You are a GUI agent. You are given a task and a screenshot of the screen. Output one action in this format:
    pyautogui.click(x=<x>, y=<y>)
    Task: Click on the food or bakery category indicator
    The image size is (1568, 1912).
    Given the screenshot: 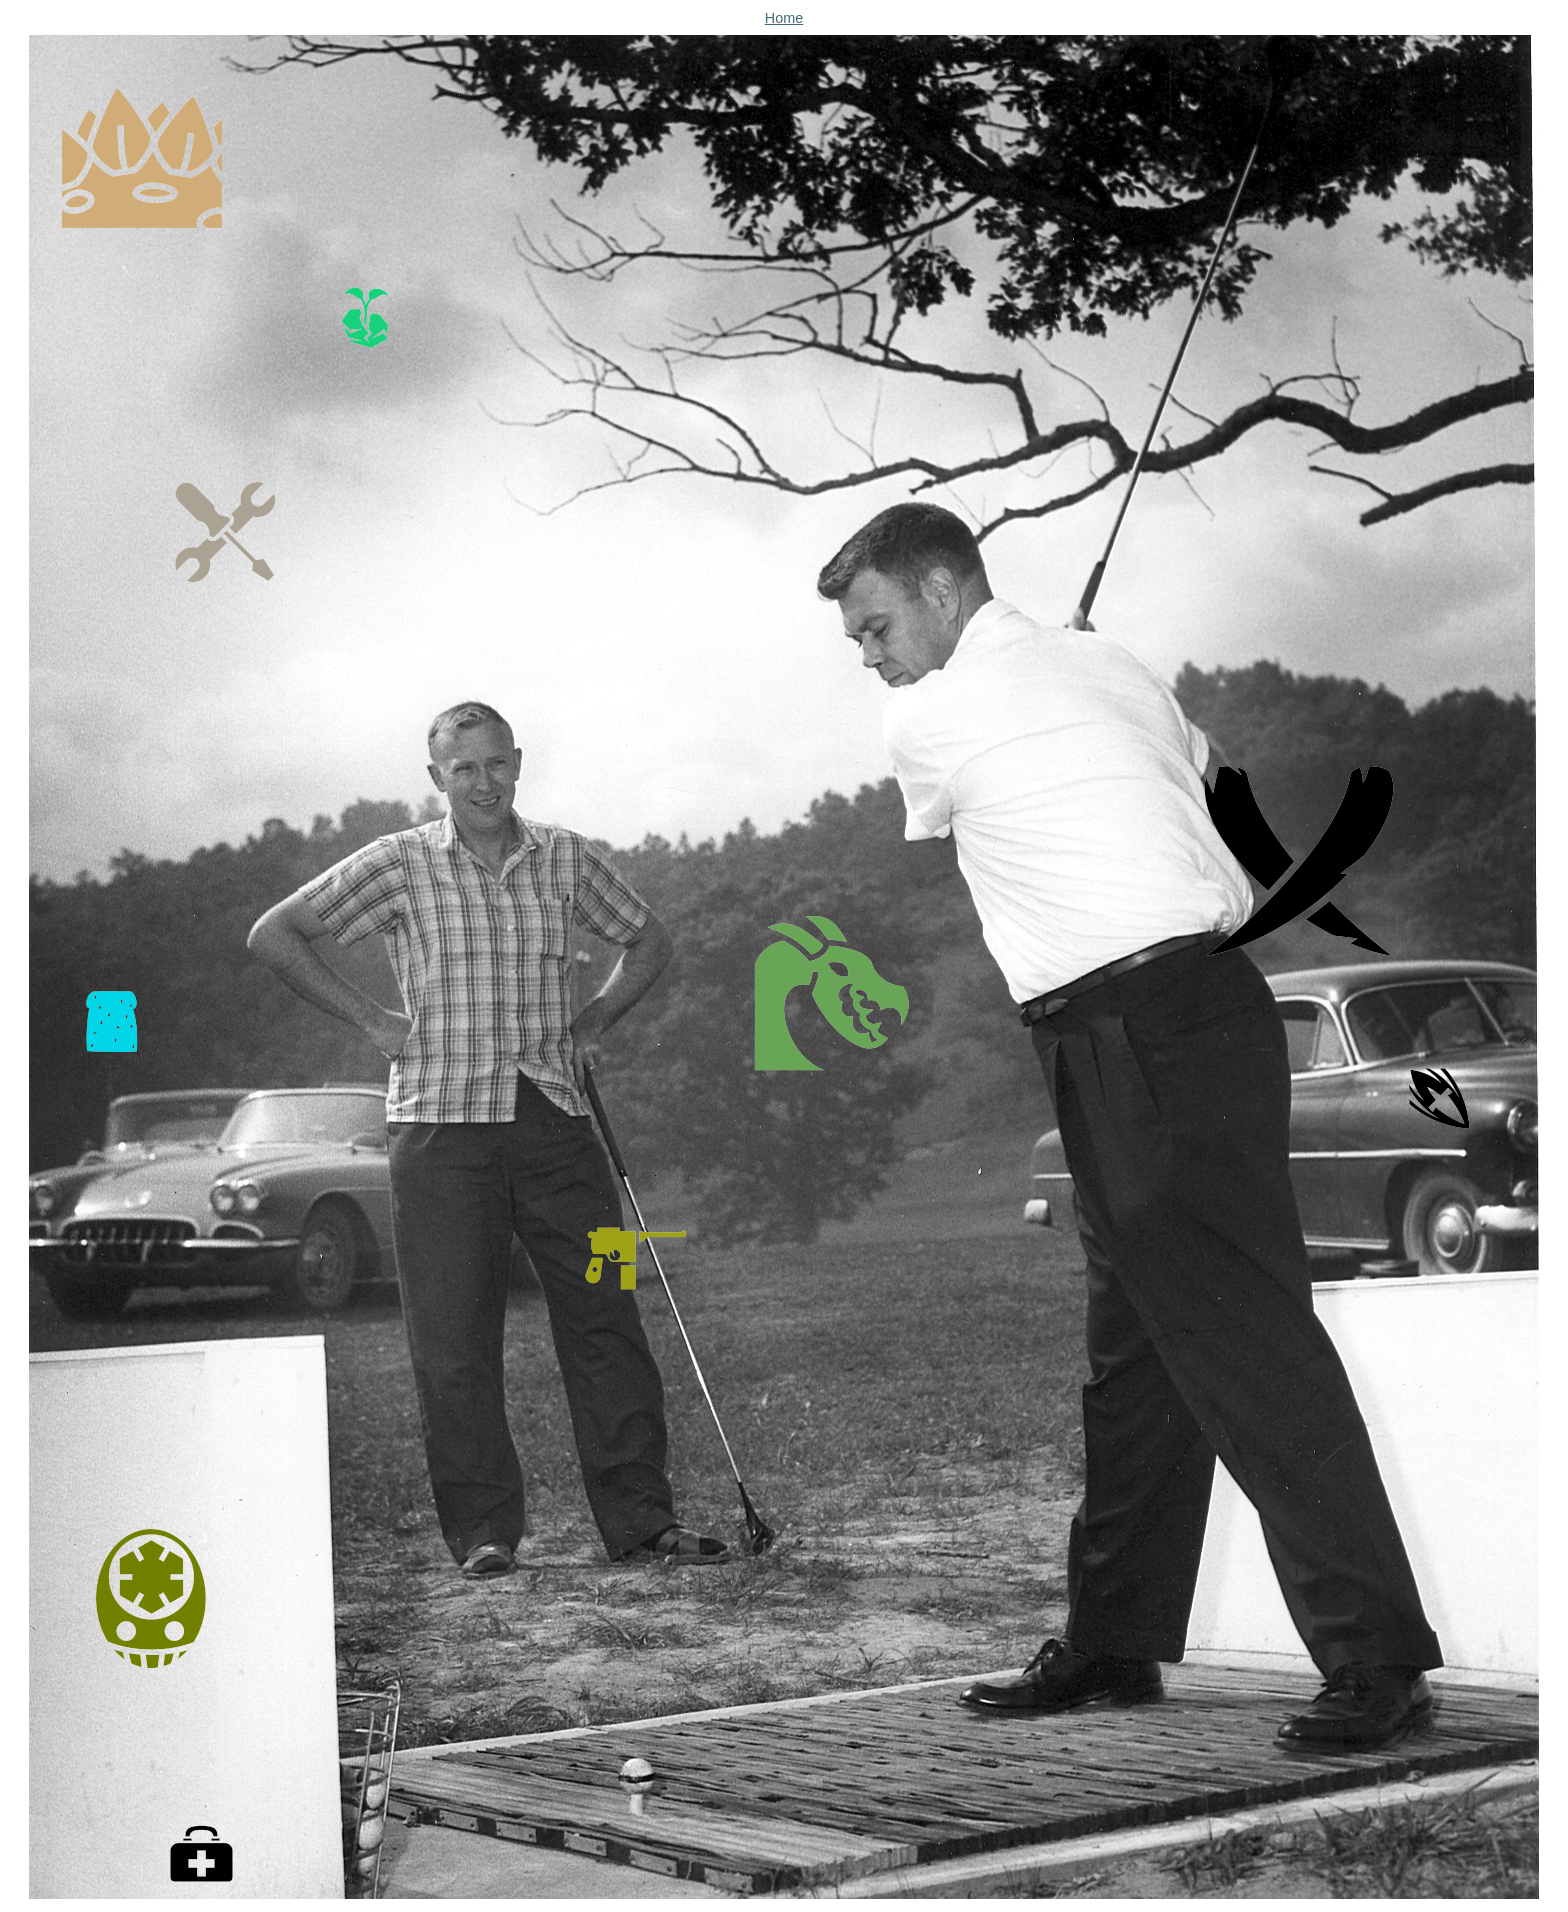 What is the action you would take?
    pyautogui.click(x=112, y=1021)
    